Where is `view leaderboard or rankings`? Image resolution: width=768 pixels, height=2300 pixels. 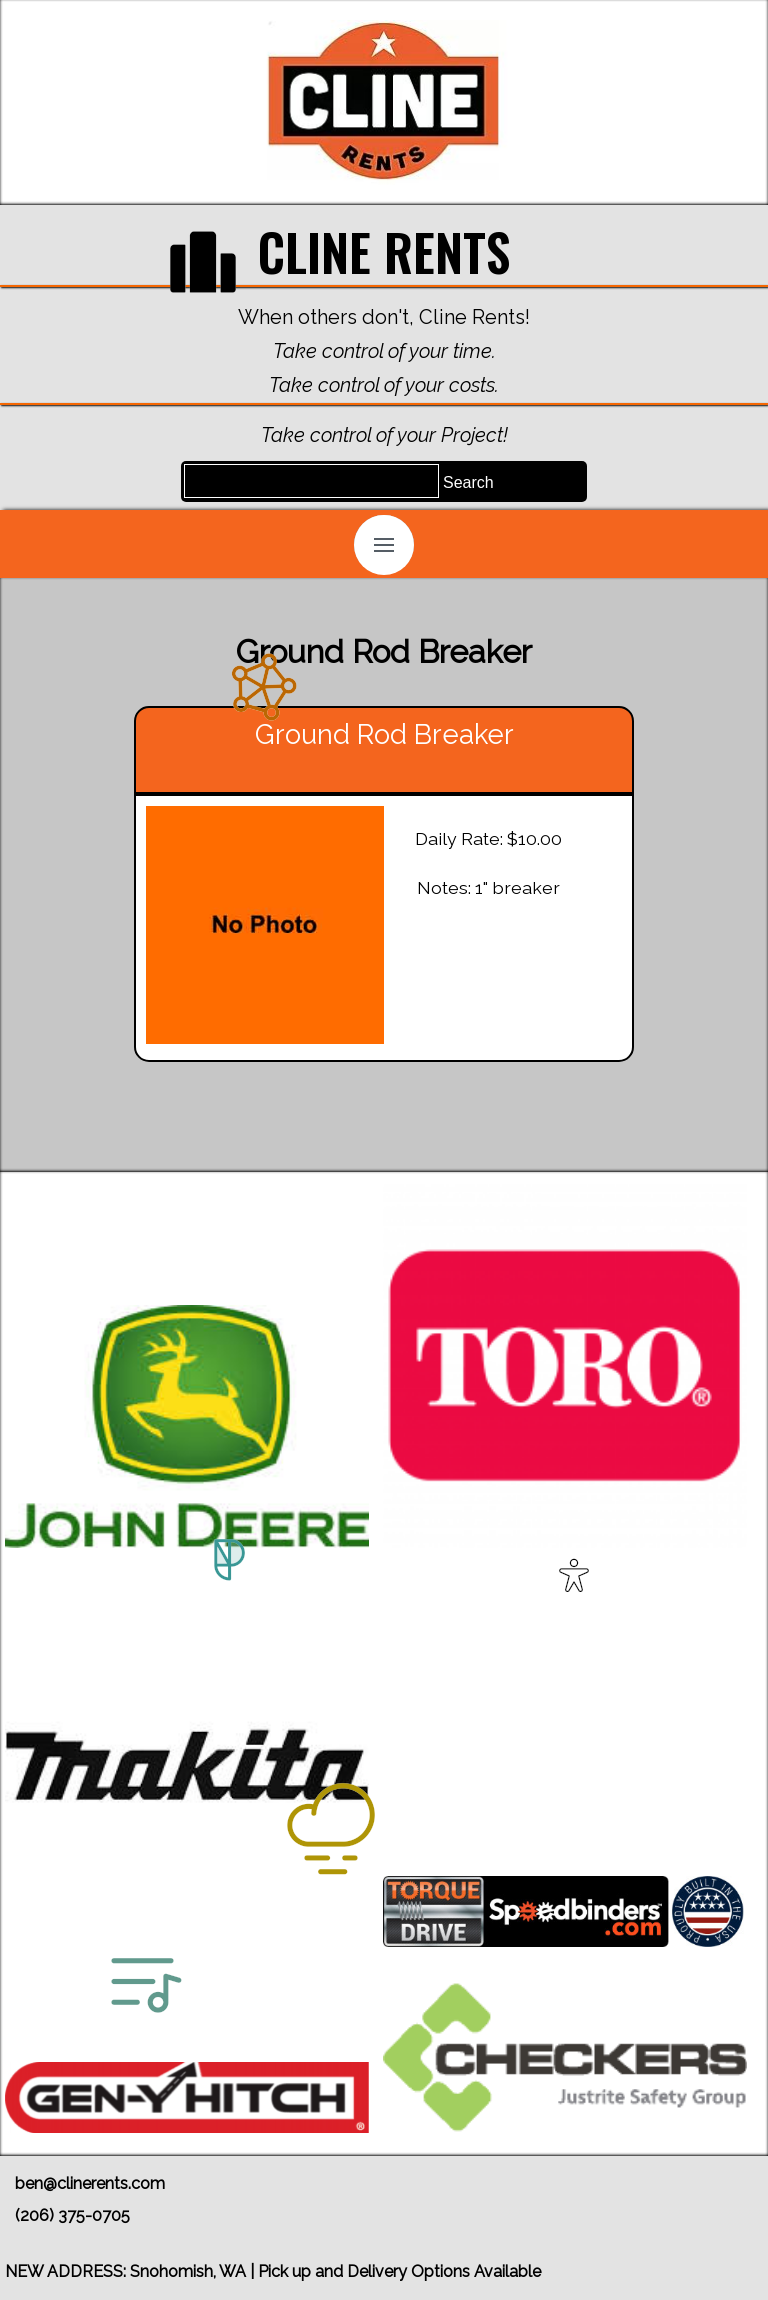
view leaderboard or rankings is located at coordinates (203, 262).